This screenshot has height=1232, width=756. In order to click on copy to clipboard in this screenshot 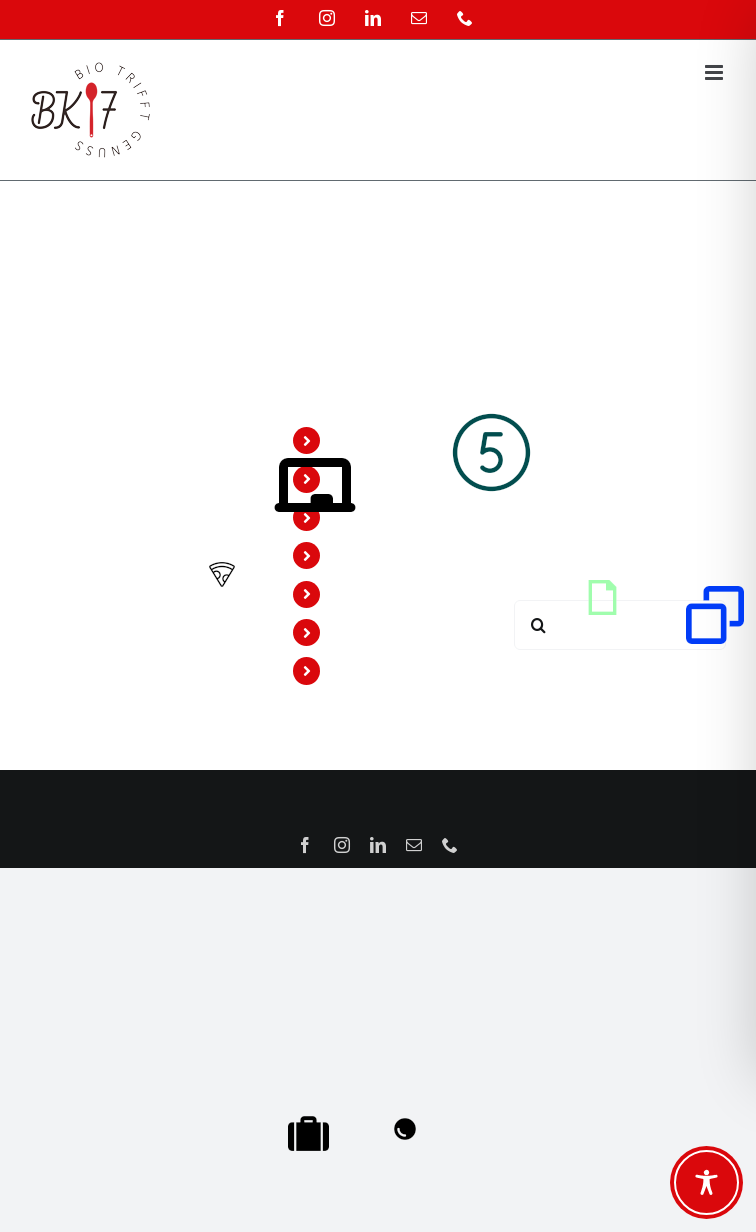, I will do `click(715, 615)`.